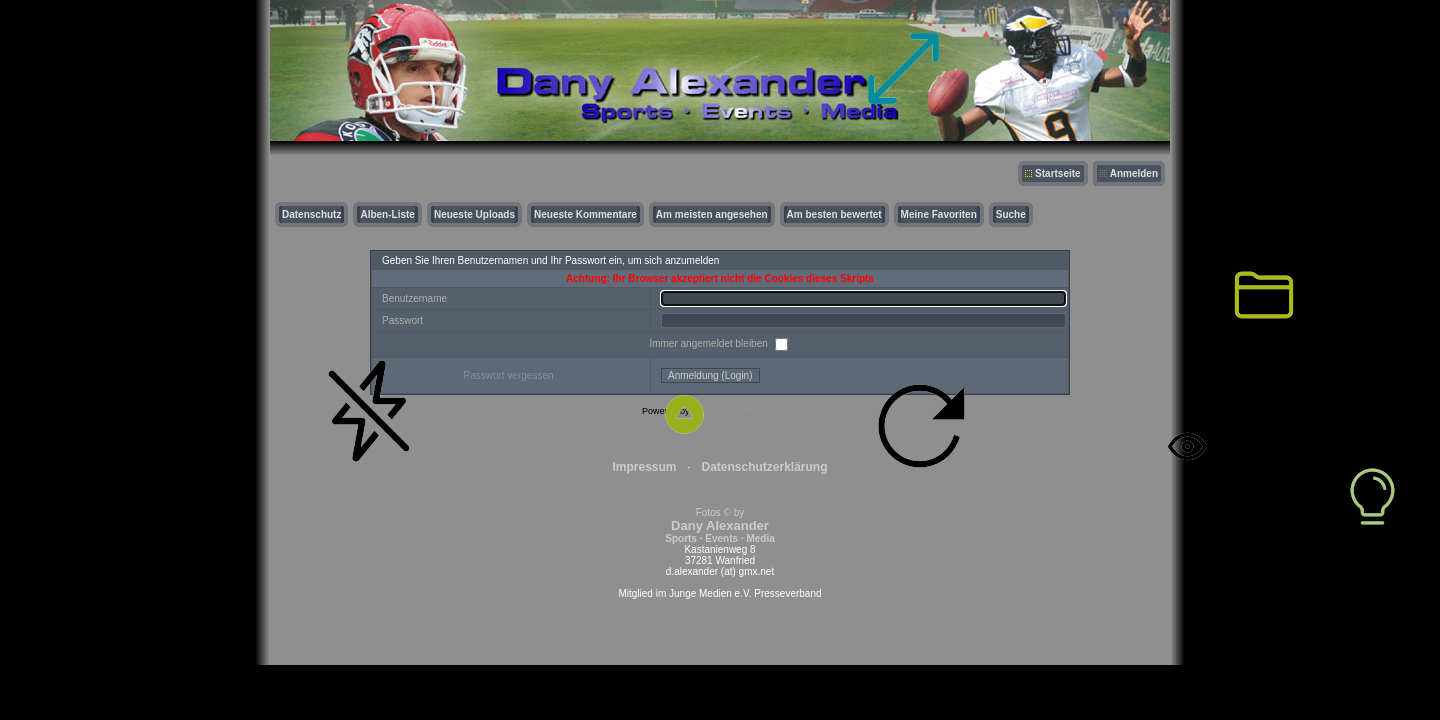  Describe the element at coordinates (1187, 446) in the screenshot. I see `view or preview content` at that location.